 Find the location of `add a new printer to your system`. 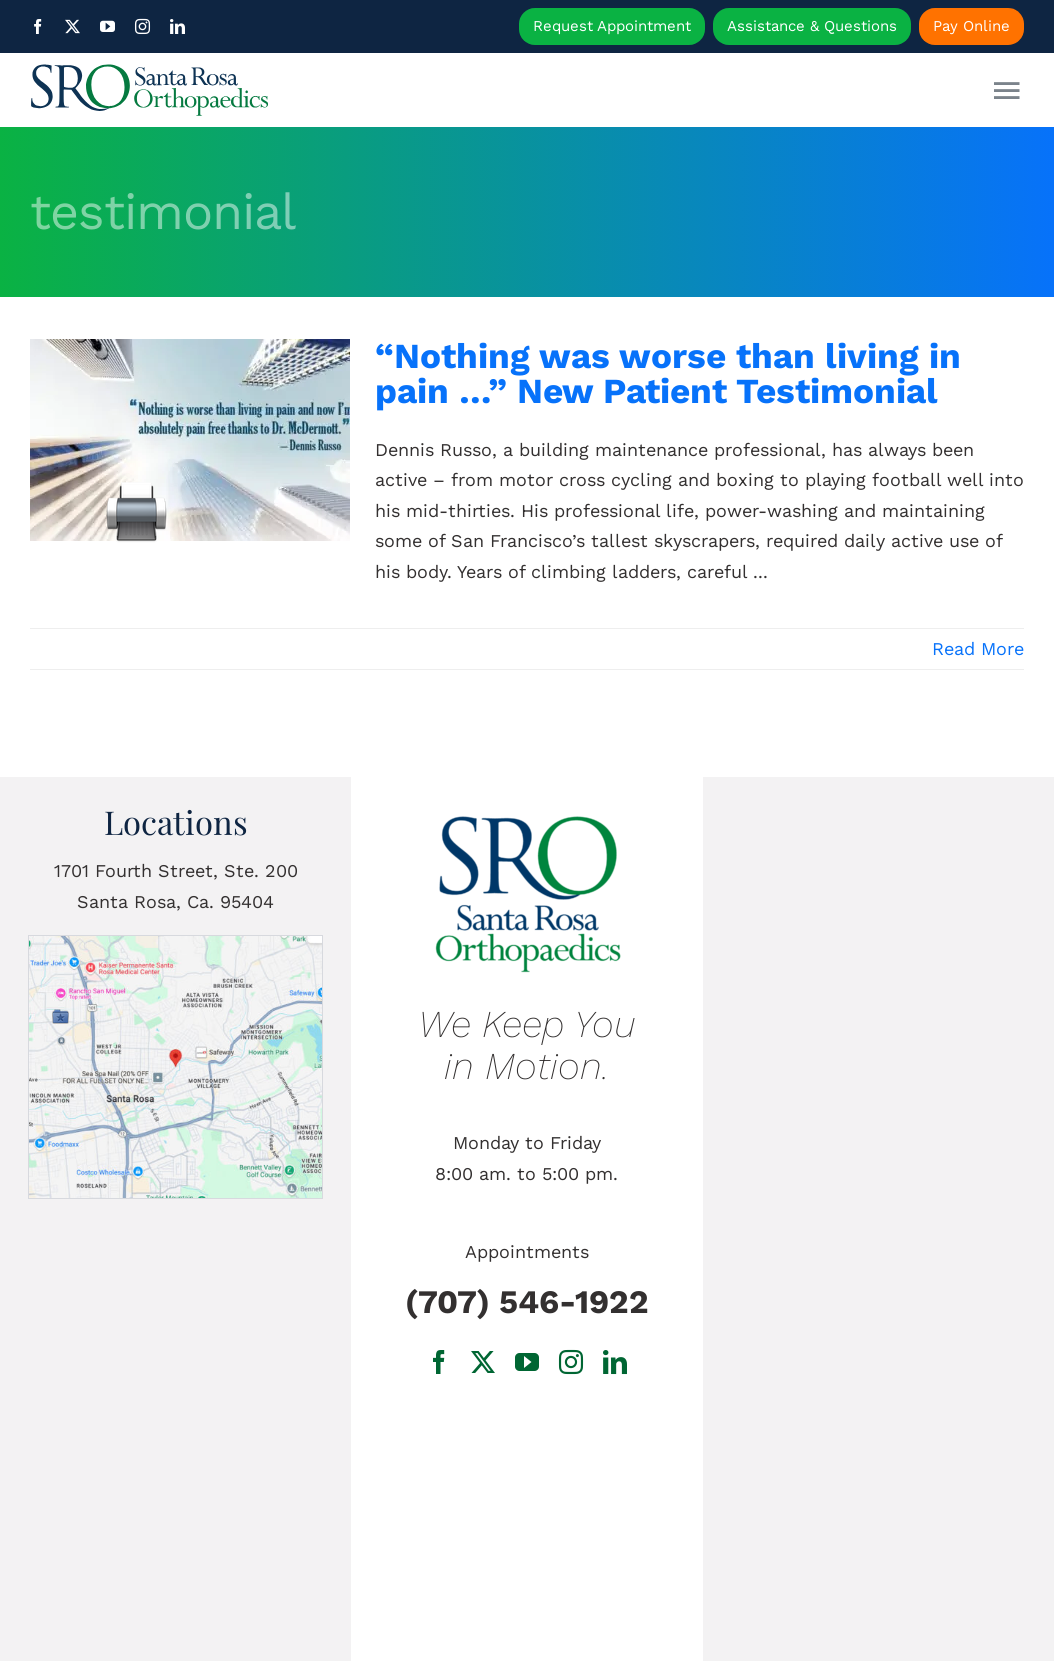

add a new printer to your system is located at coordinates (136, 511).